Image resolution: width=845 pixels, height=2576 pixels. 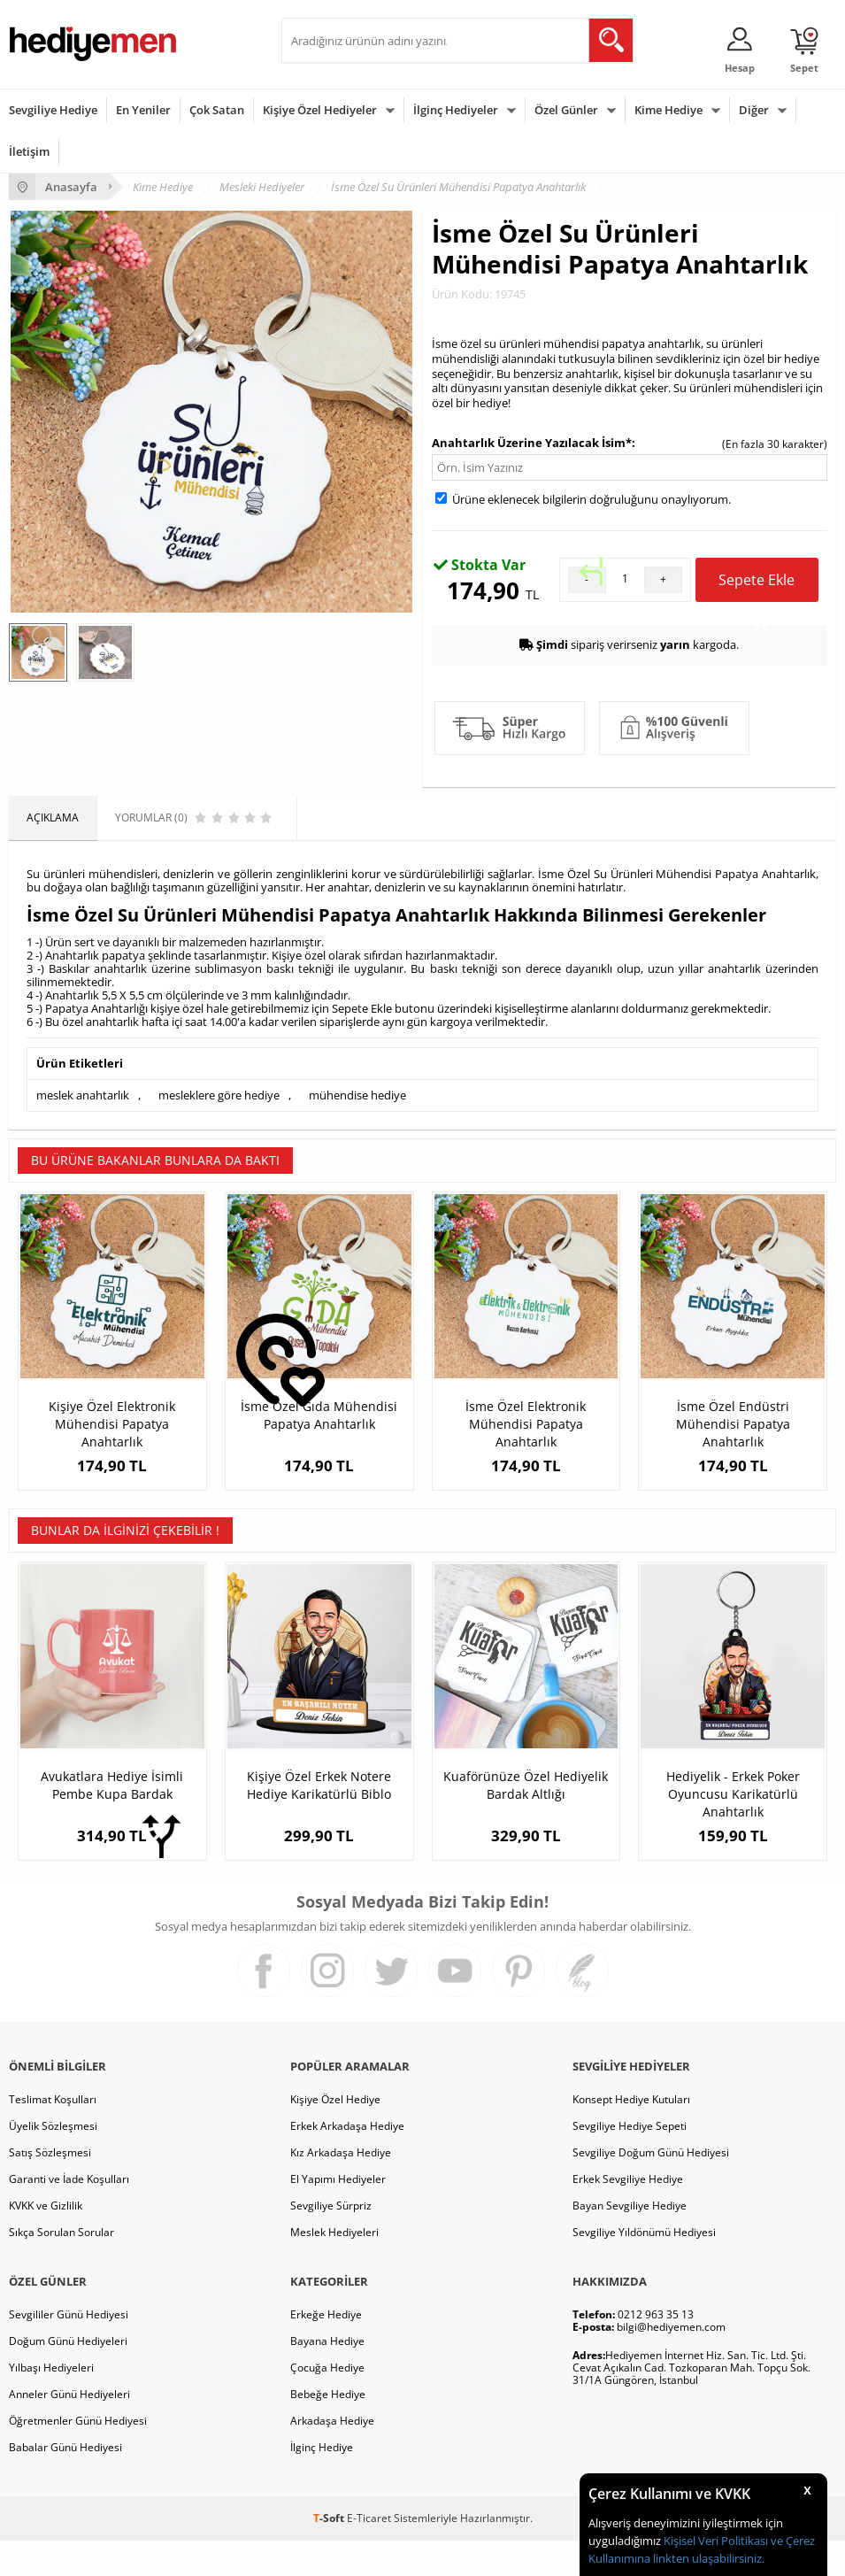 I want to click on take the next left turn, so click(x=592, y=571).